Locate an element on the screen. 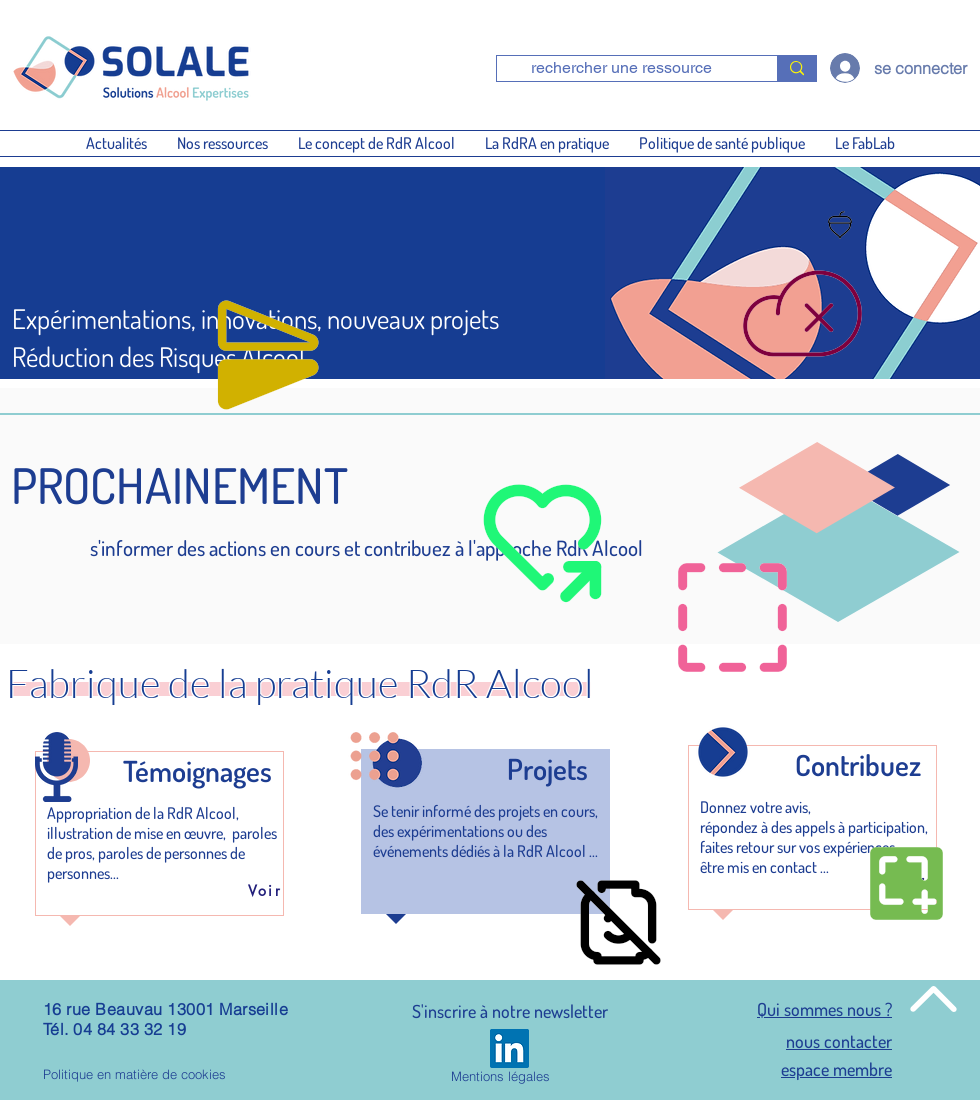 The height and width of the screenshot is (1100, 980). nature or outdoors category indicator is located at coordinates (840, 225).